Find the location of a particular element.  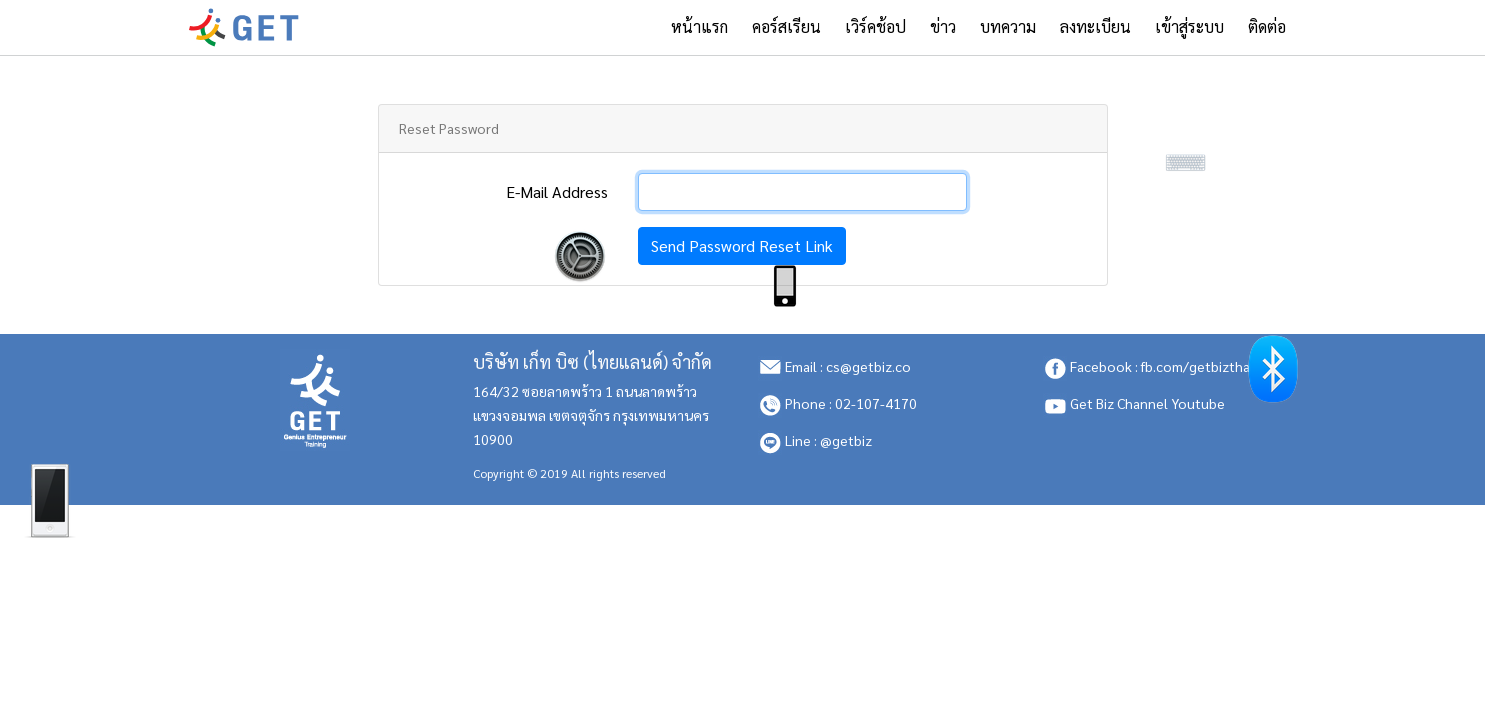

Rosetta 2 translation layer update utility is located at coordinates (580, 256).